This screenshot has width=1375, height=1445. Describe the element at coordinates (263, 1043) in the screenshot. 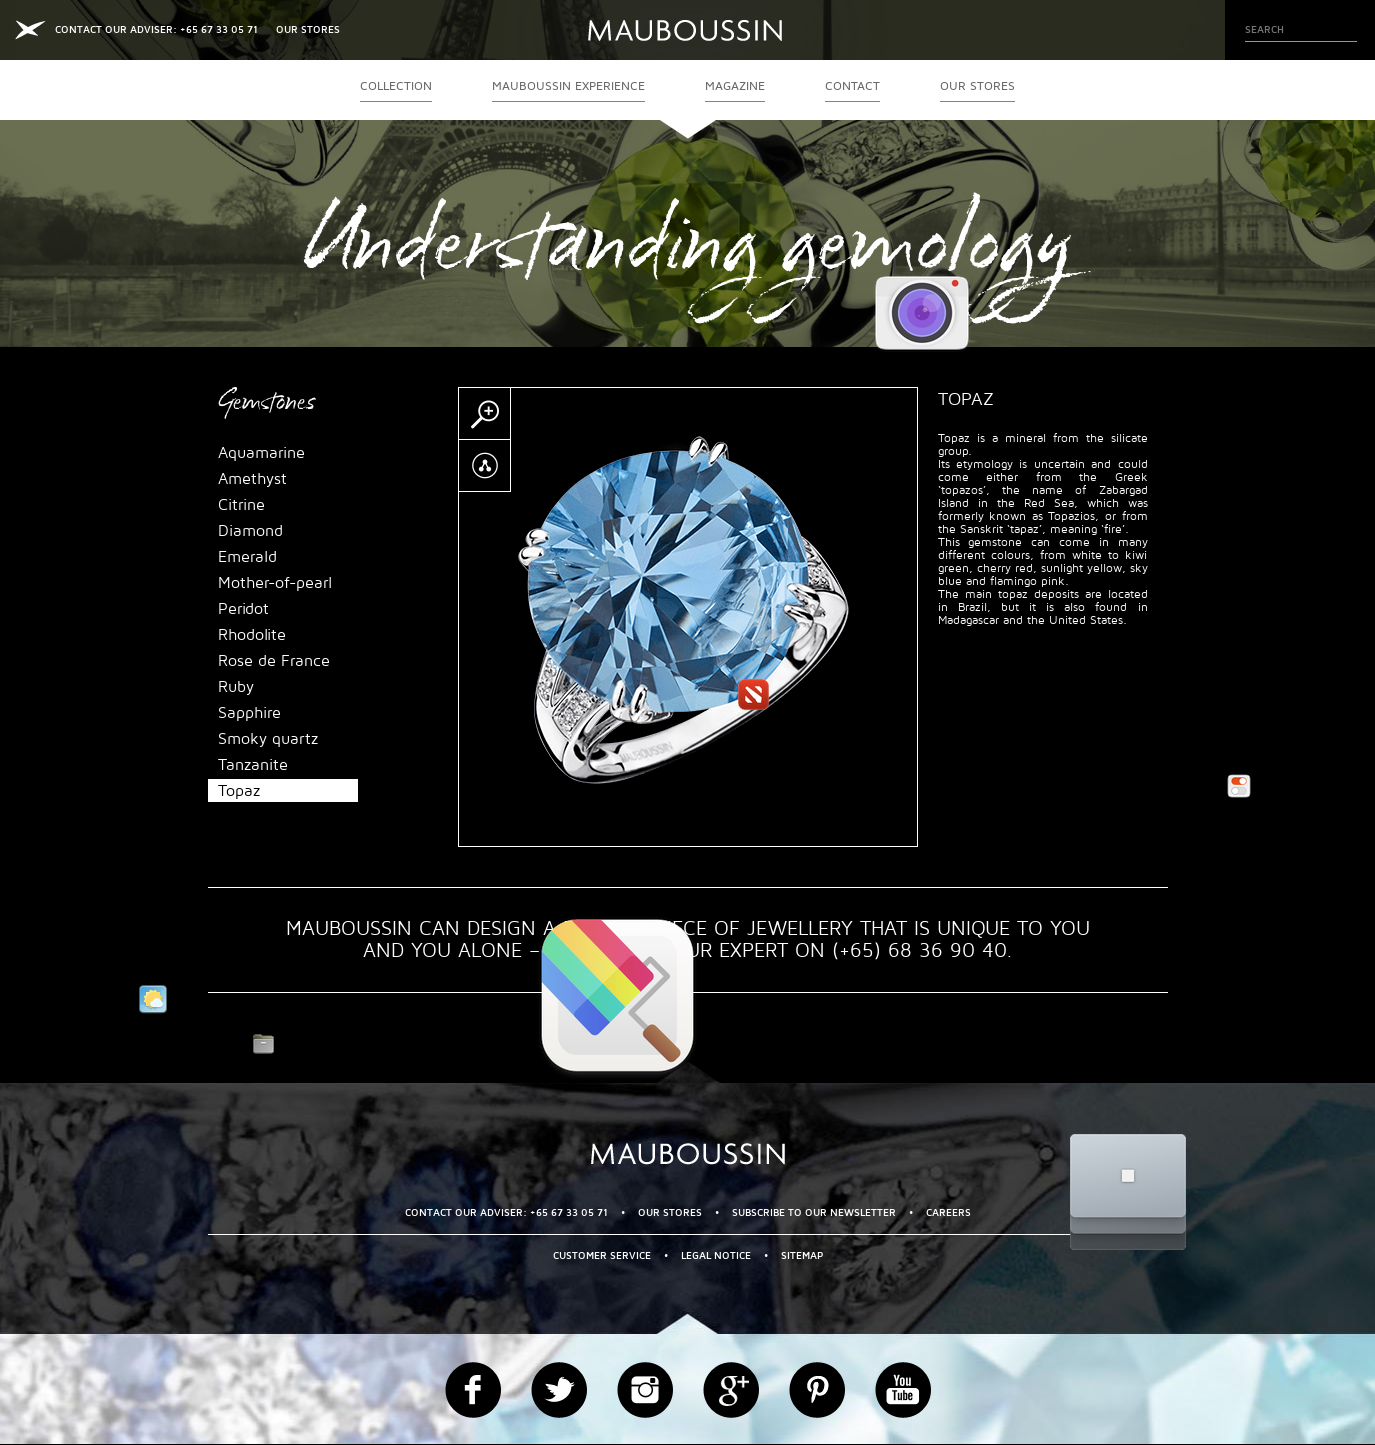

I see `open file manager application` at that location.